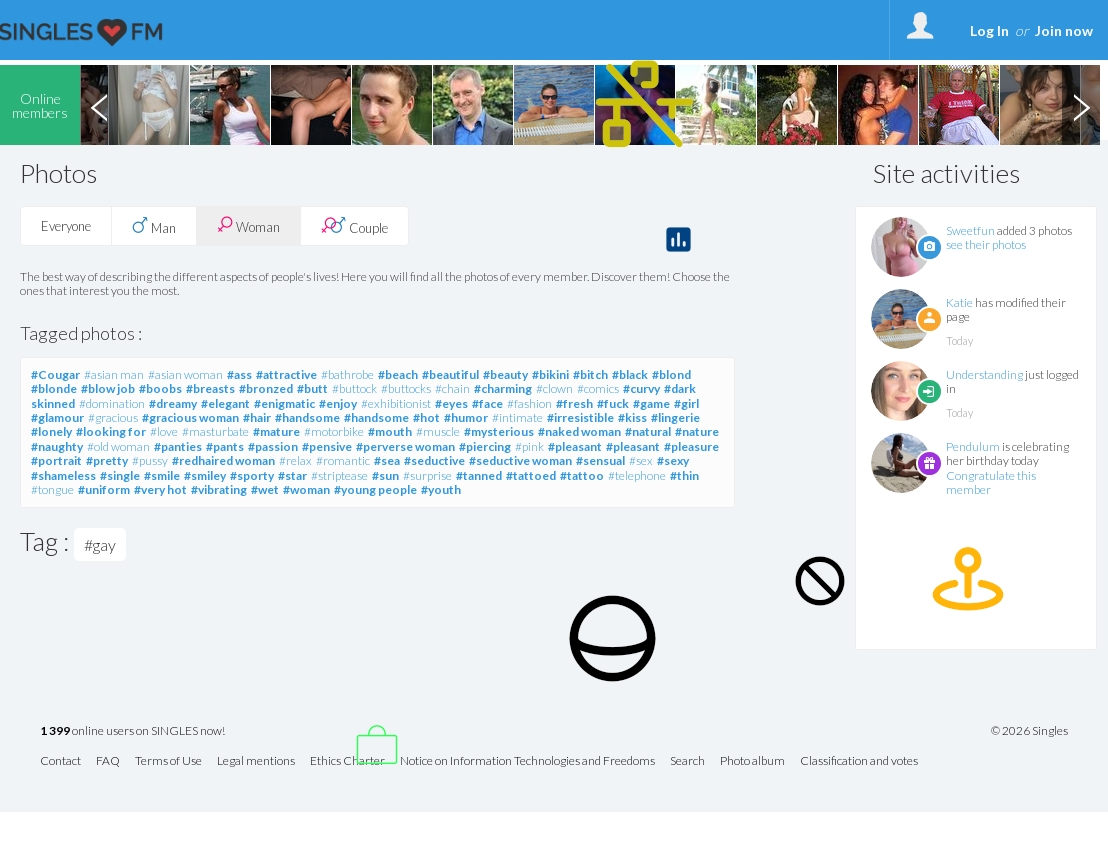 The width and height of the screenshot is (1108, 844). What do you see at coordinates (377, 747) in the screenshot?
I see `view your shopping bag` at bounding box center [377, 747].